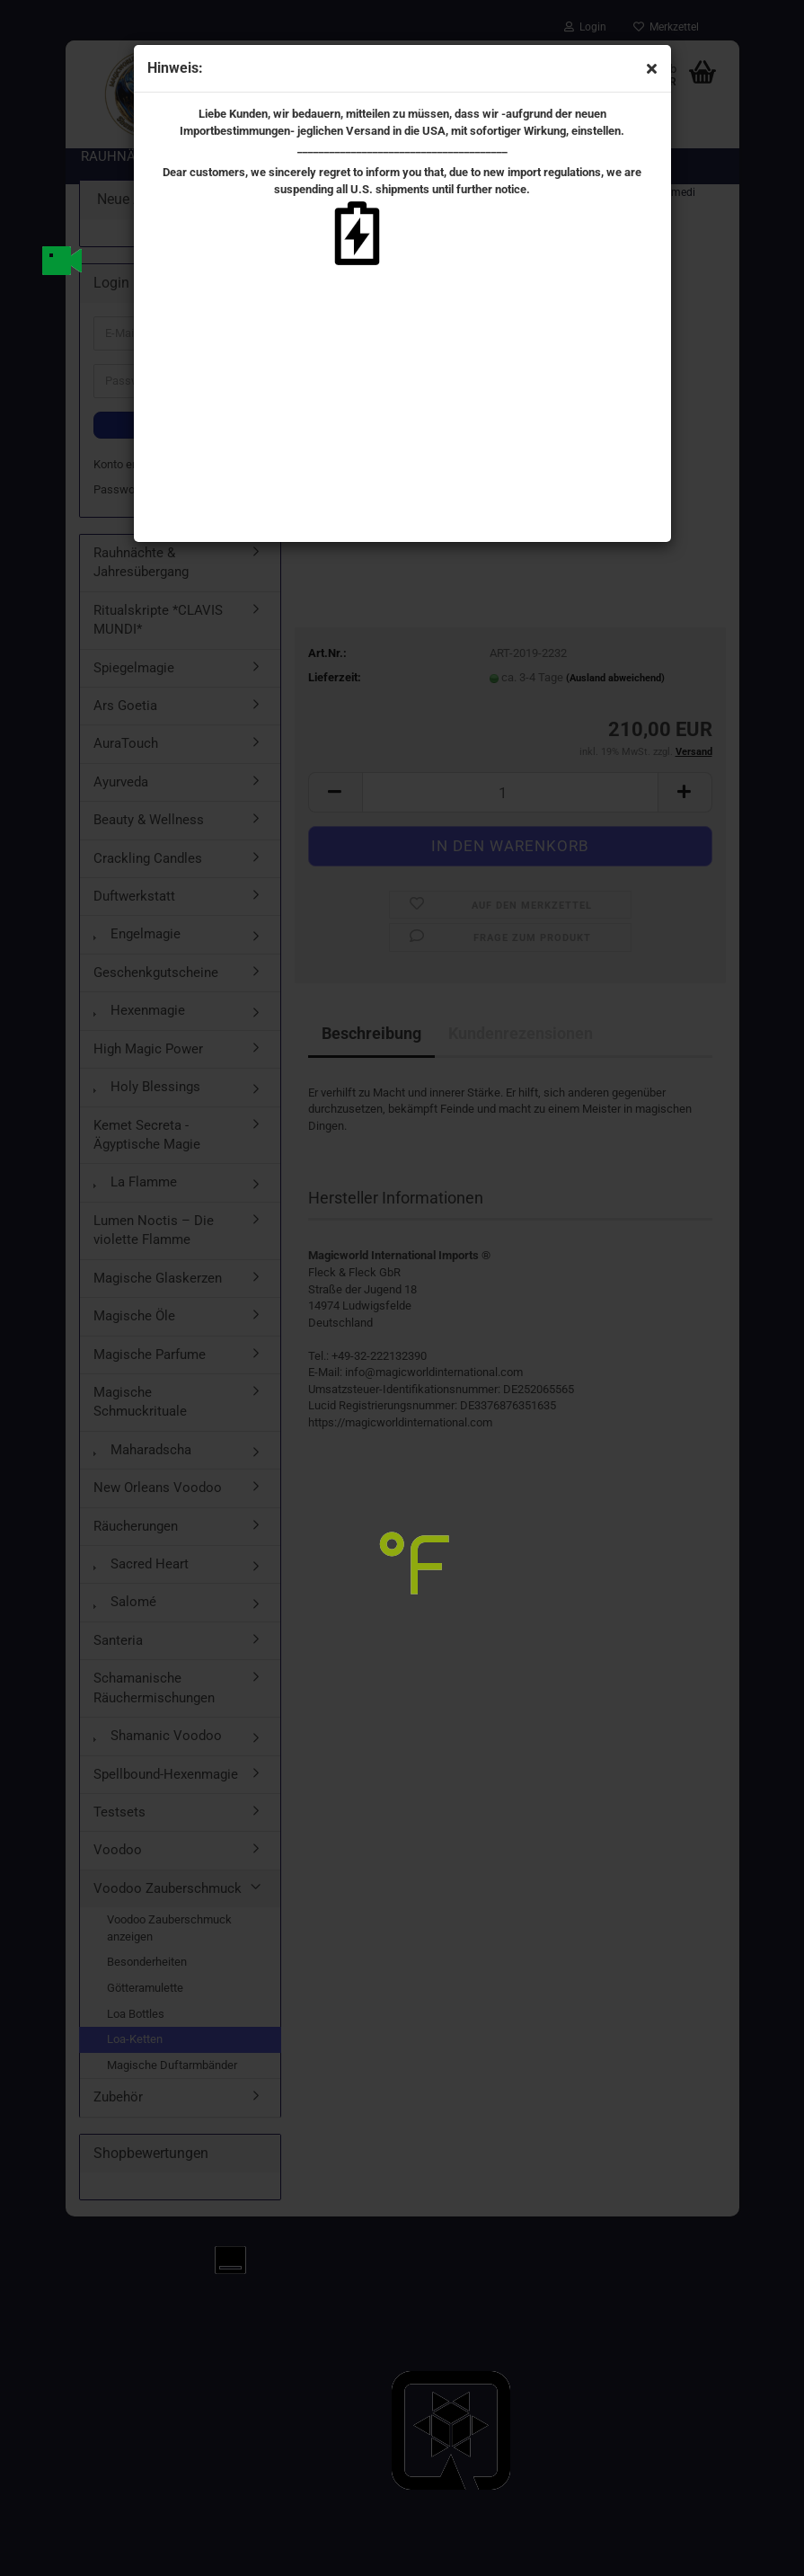 This screenshot has height=2576, width=804. Describe the element at coordinates (62, 261) in the screenshot. I see `start recording a video` at that location.